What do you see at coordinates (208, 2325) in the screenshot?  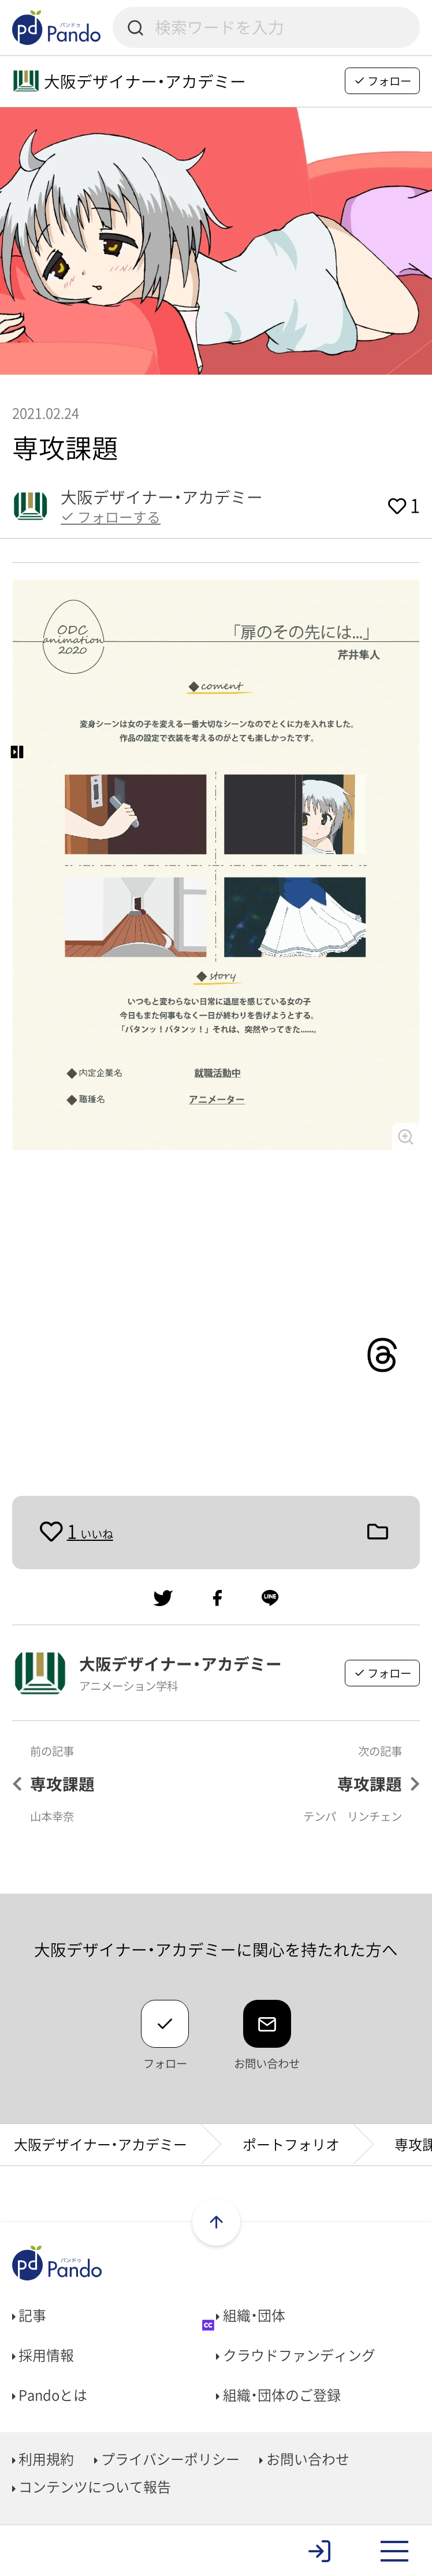 I see `enable closed captions for video content` at bounding box center [208, 2325].